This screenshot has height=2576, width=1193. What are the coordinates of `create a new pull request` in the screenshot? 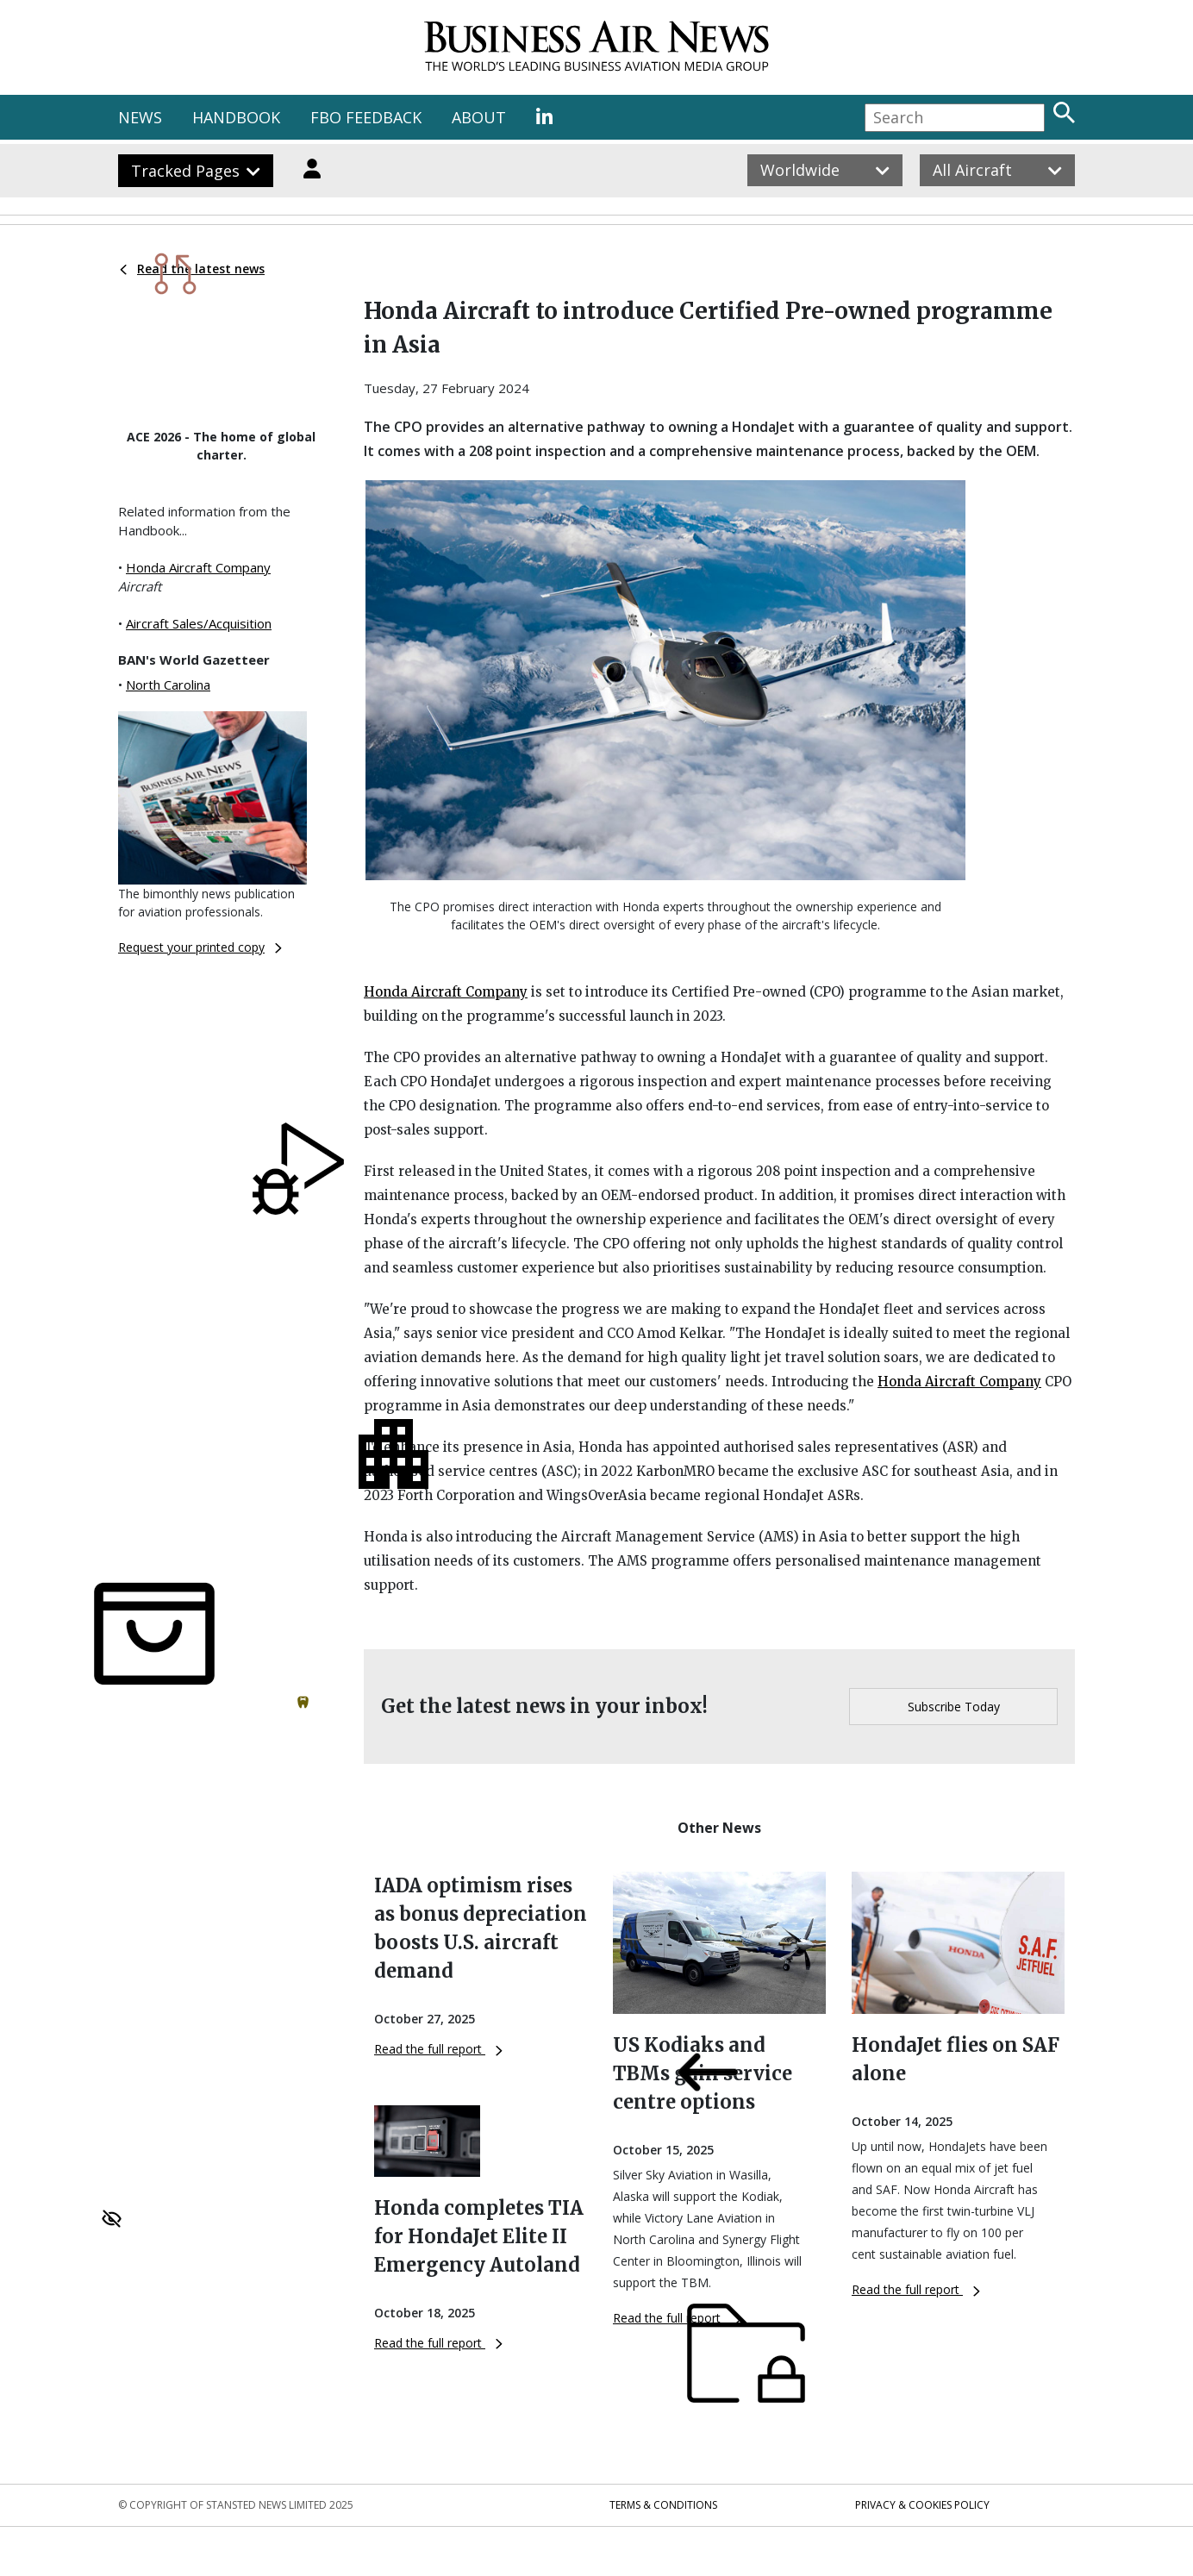 It's located at (173, 273).